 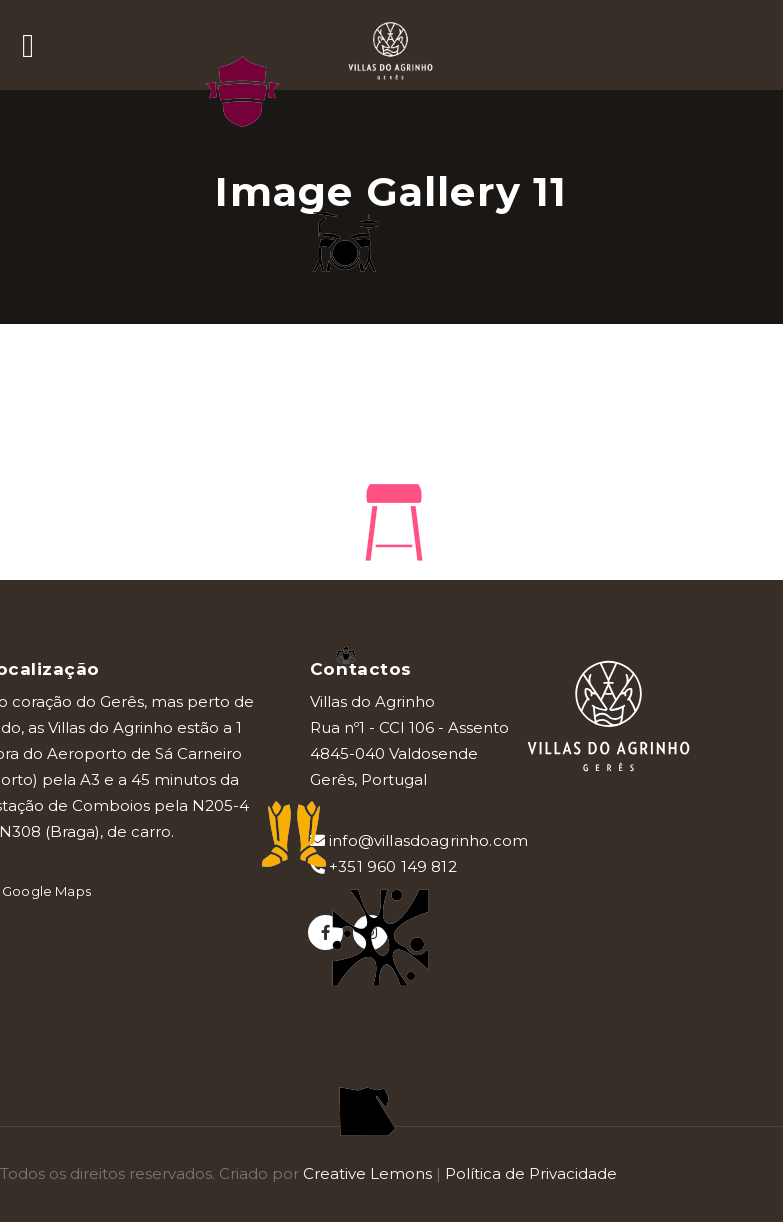 What do you see at coordinates (367, 1111) in the screenshot?
I see `select Egypt as your region or country` at bounding box center [367, 1111].